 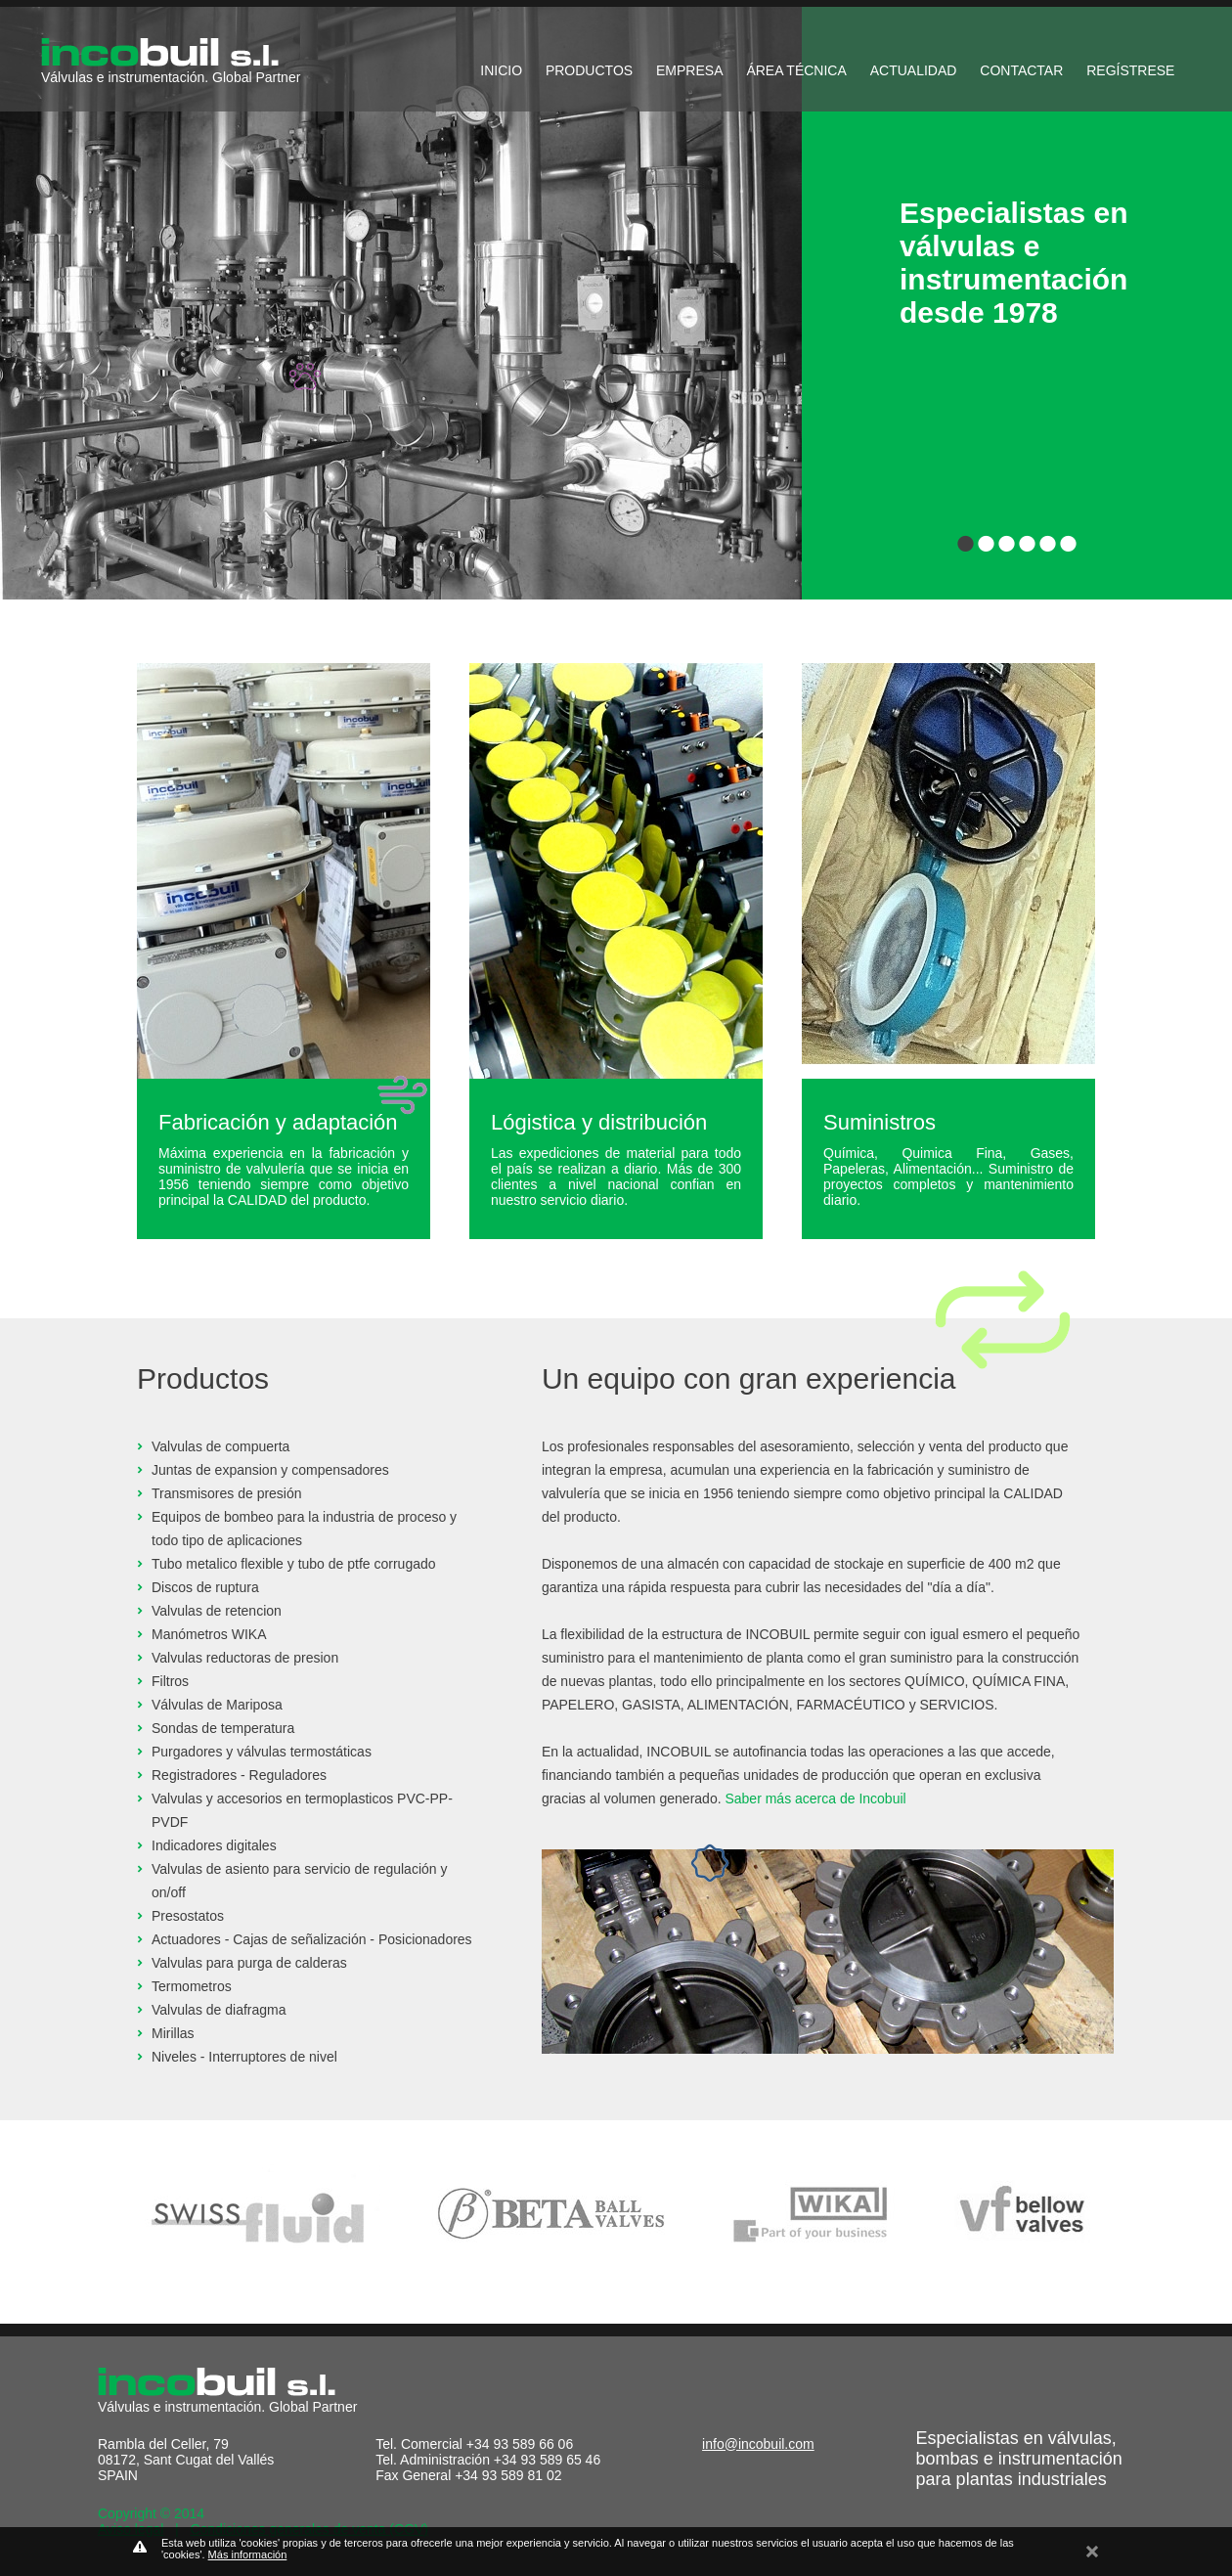 What do you see at coordinates (305, 377) in the screenshot?
I see `access pet-related features or settings` at bounding box center [305, 377].